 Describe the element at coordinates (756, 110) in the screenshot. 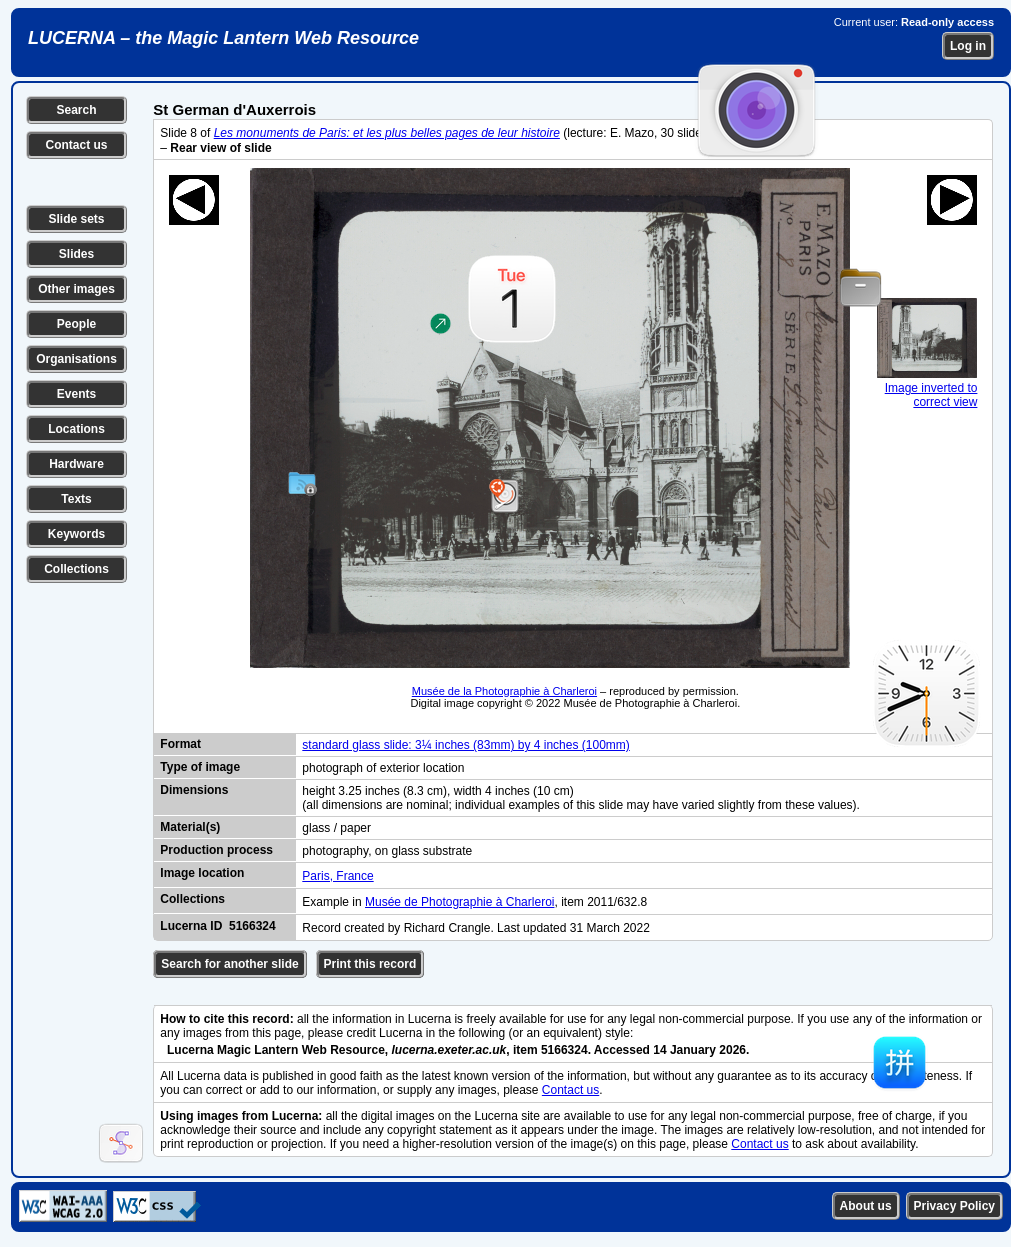

I see `open cheese webcam application` at that location.